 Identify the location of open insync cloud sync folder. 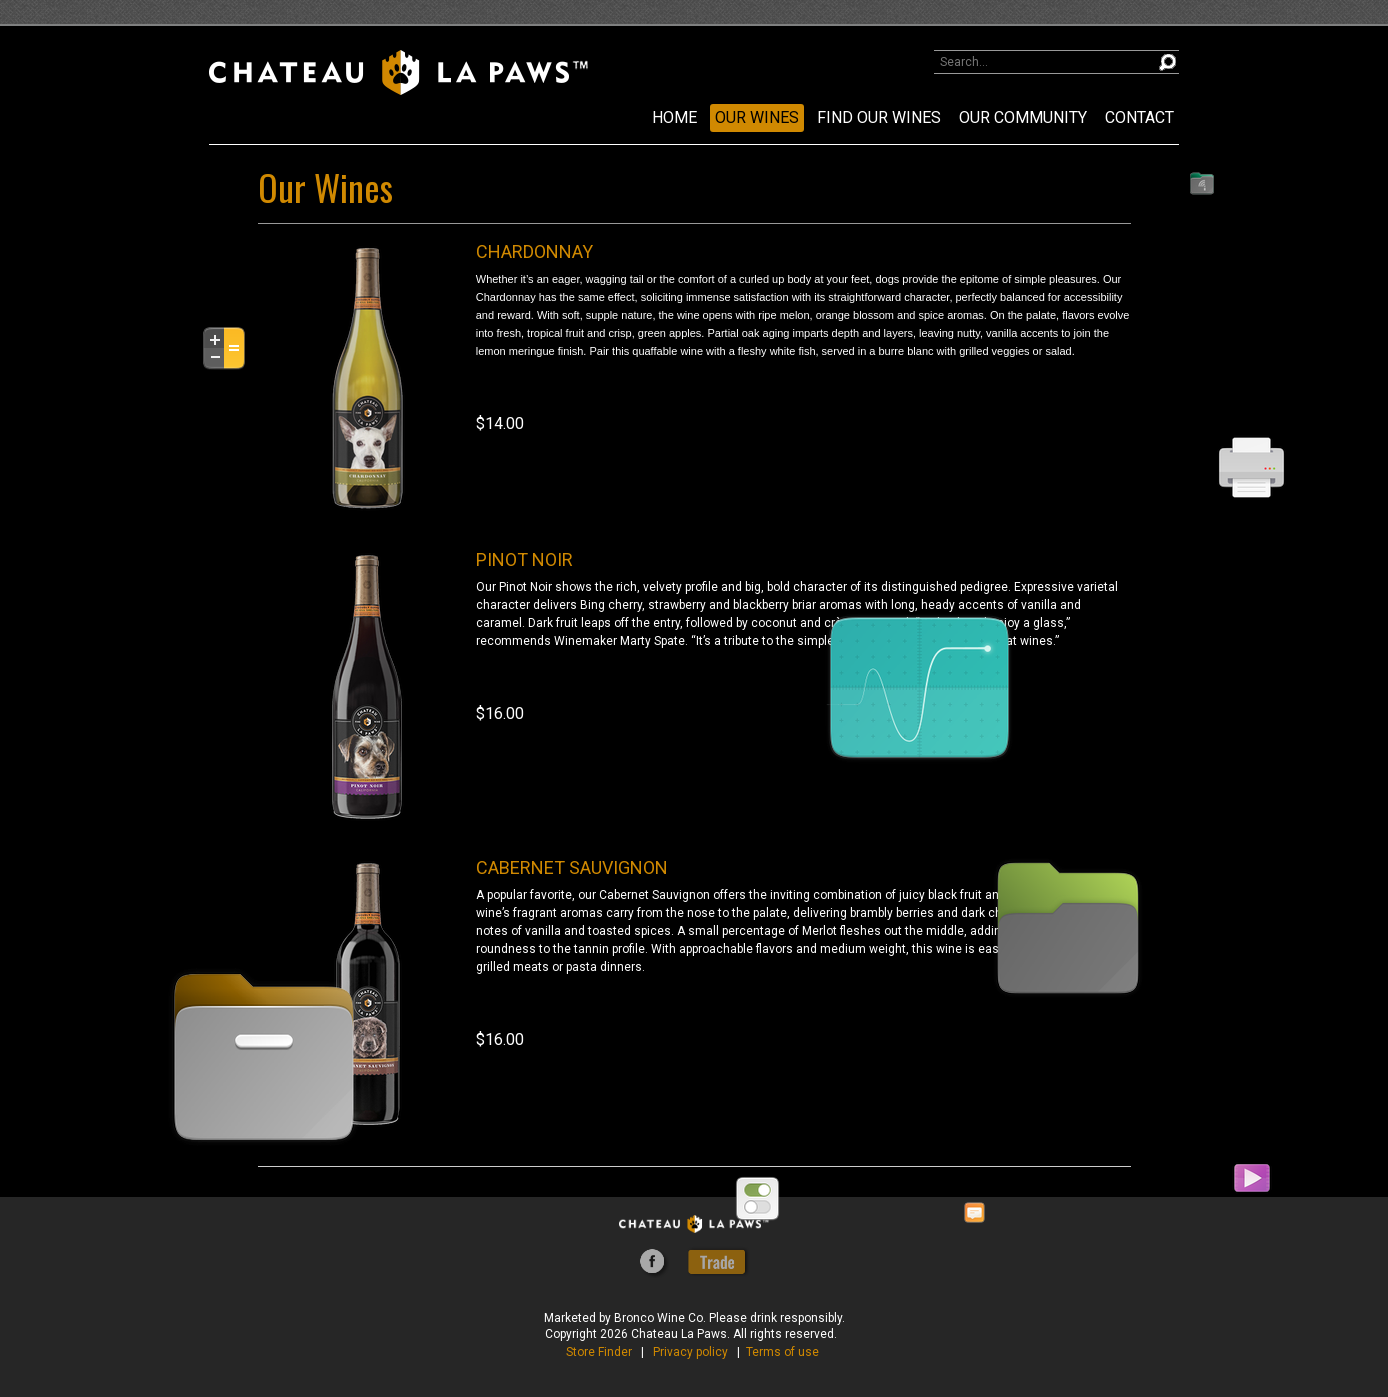
(1202, 183).